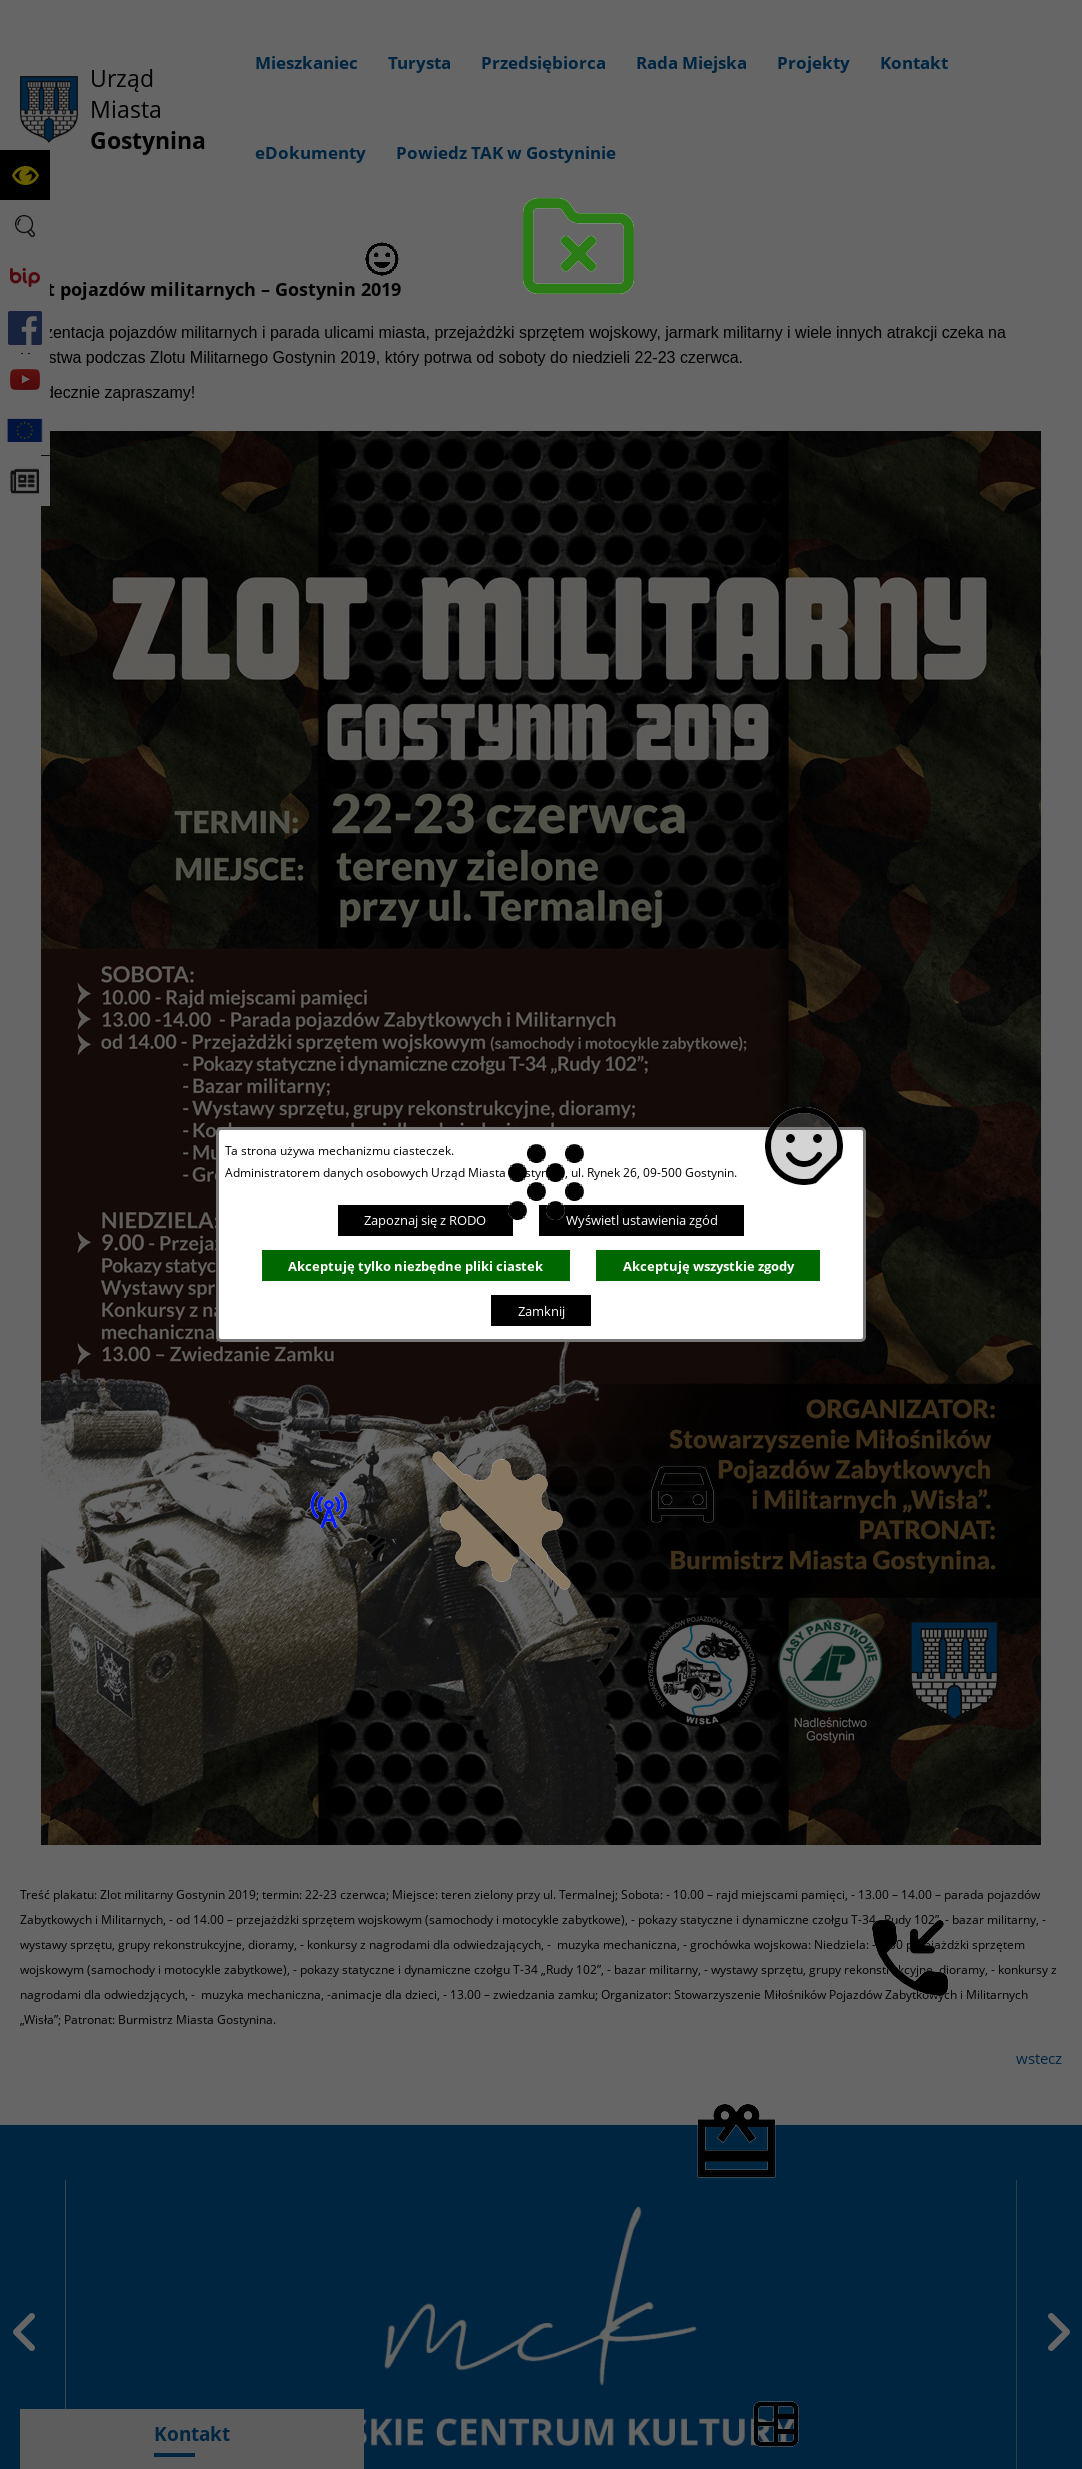 This screenshot has width=1082, height=2469. I want to click on indicates virus-free or no threats detected, so click(501, 1520).